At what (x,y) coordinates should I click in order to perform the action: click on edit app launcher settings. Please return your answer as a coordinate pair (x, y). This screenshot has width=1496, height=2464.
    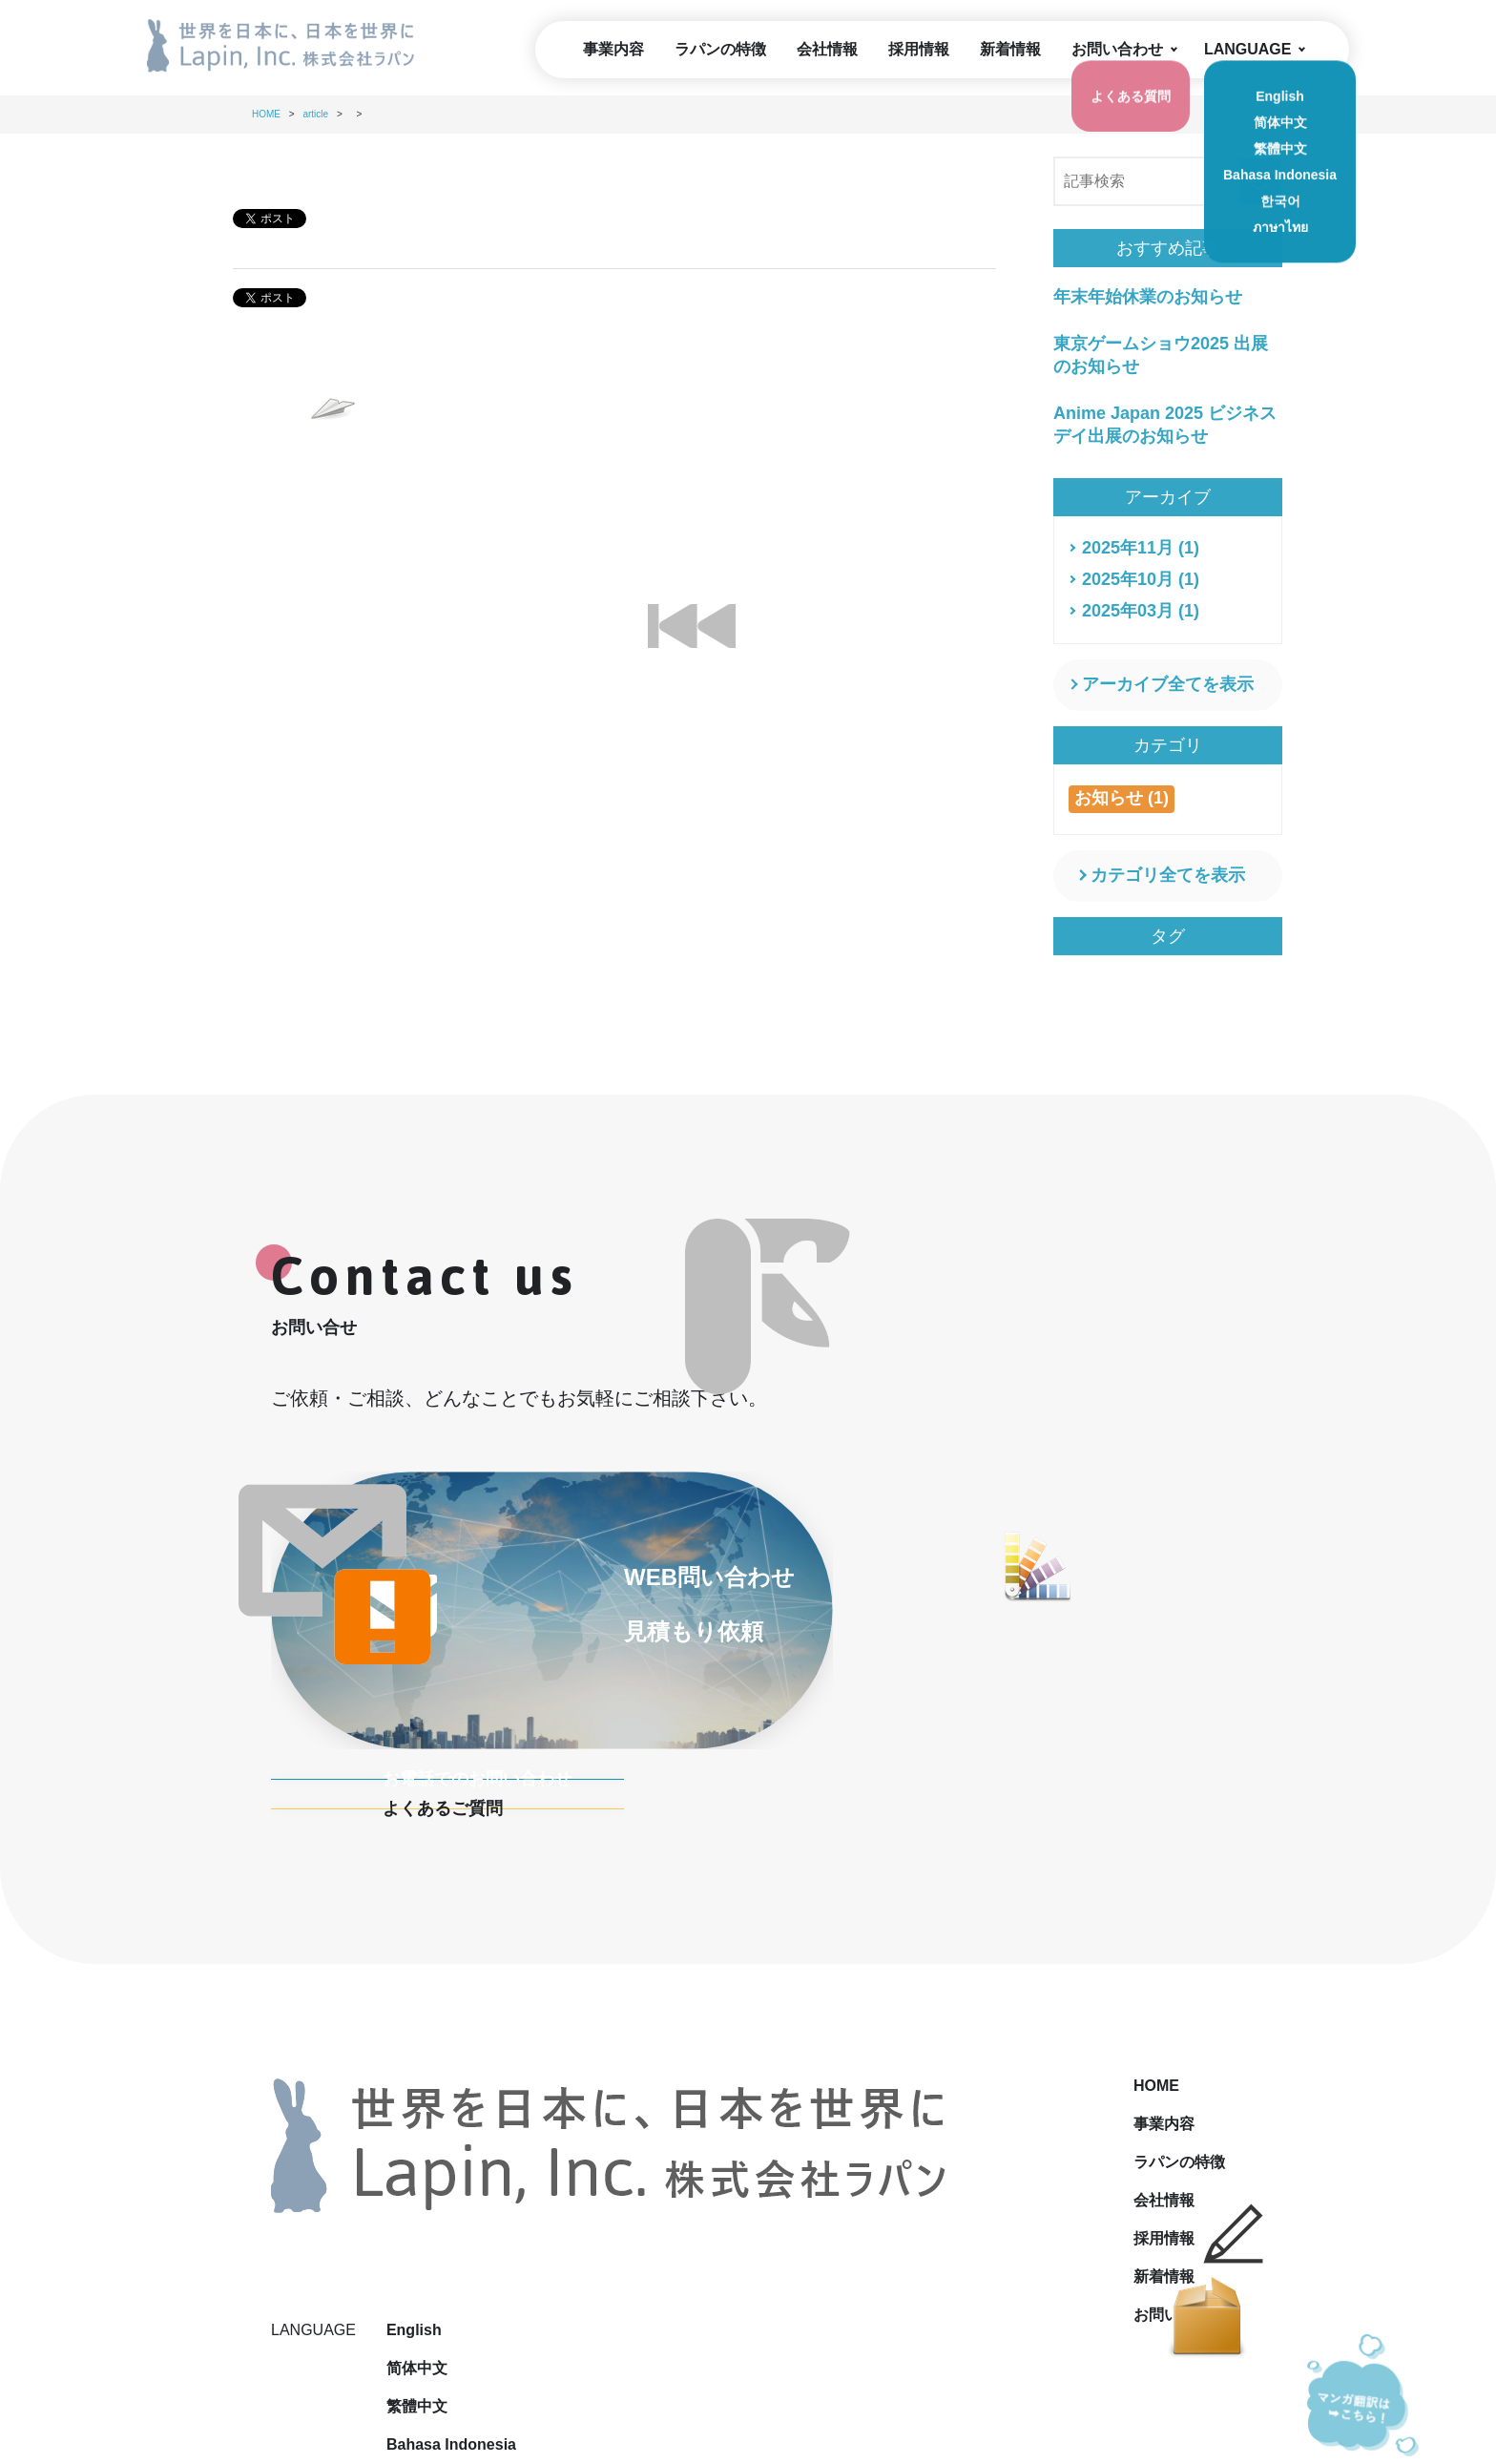
    Looking at the image, I should click on (1233, 2233).